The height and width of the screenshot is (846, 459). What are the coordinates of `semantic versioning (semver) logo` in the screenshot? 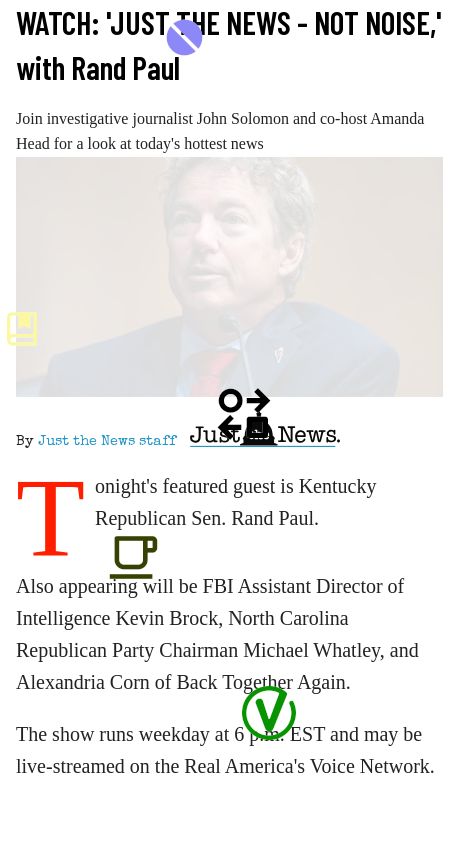 It's located at (269, 713).